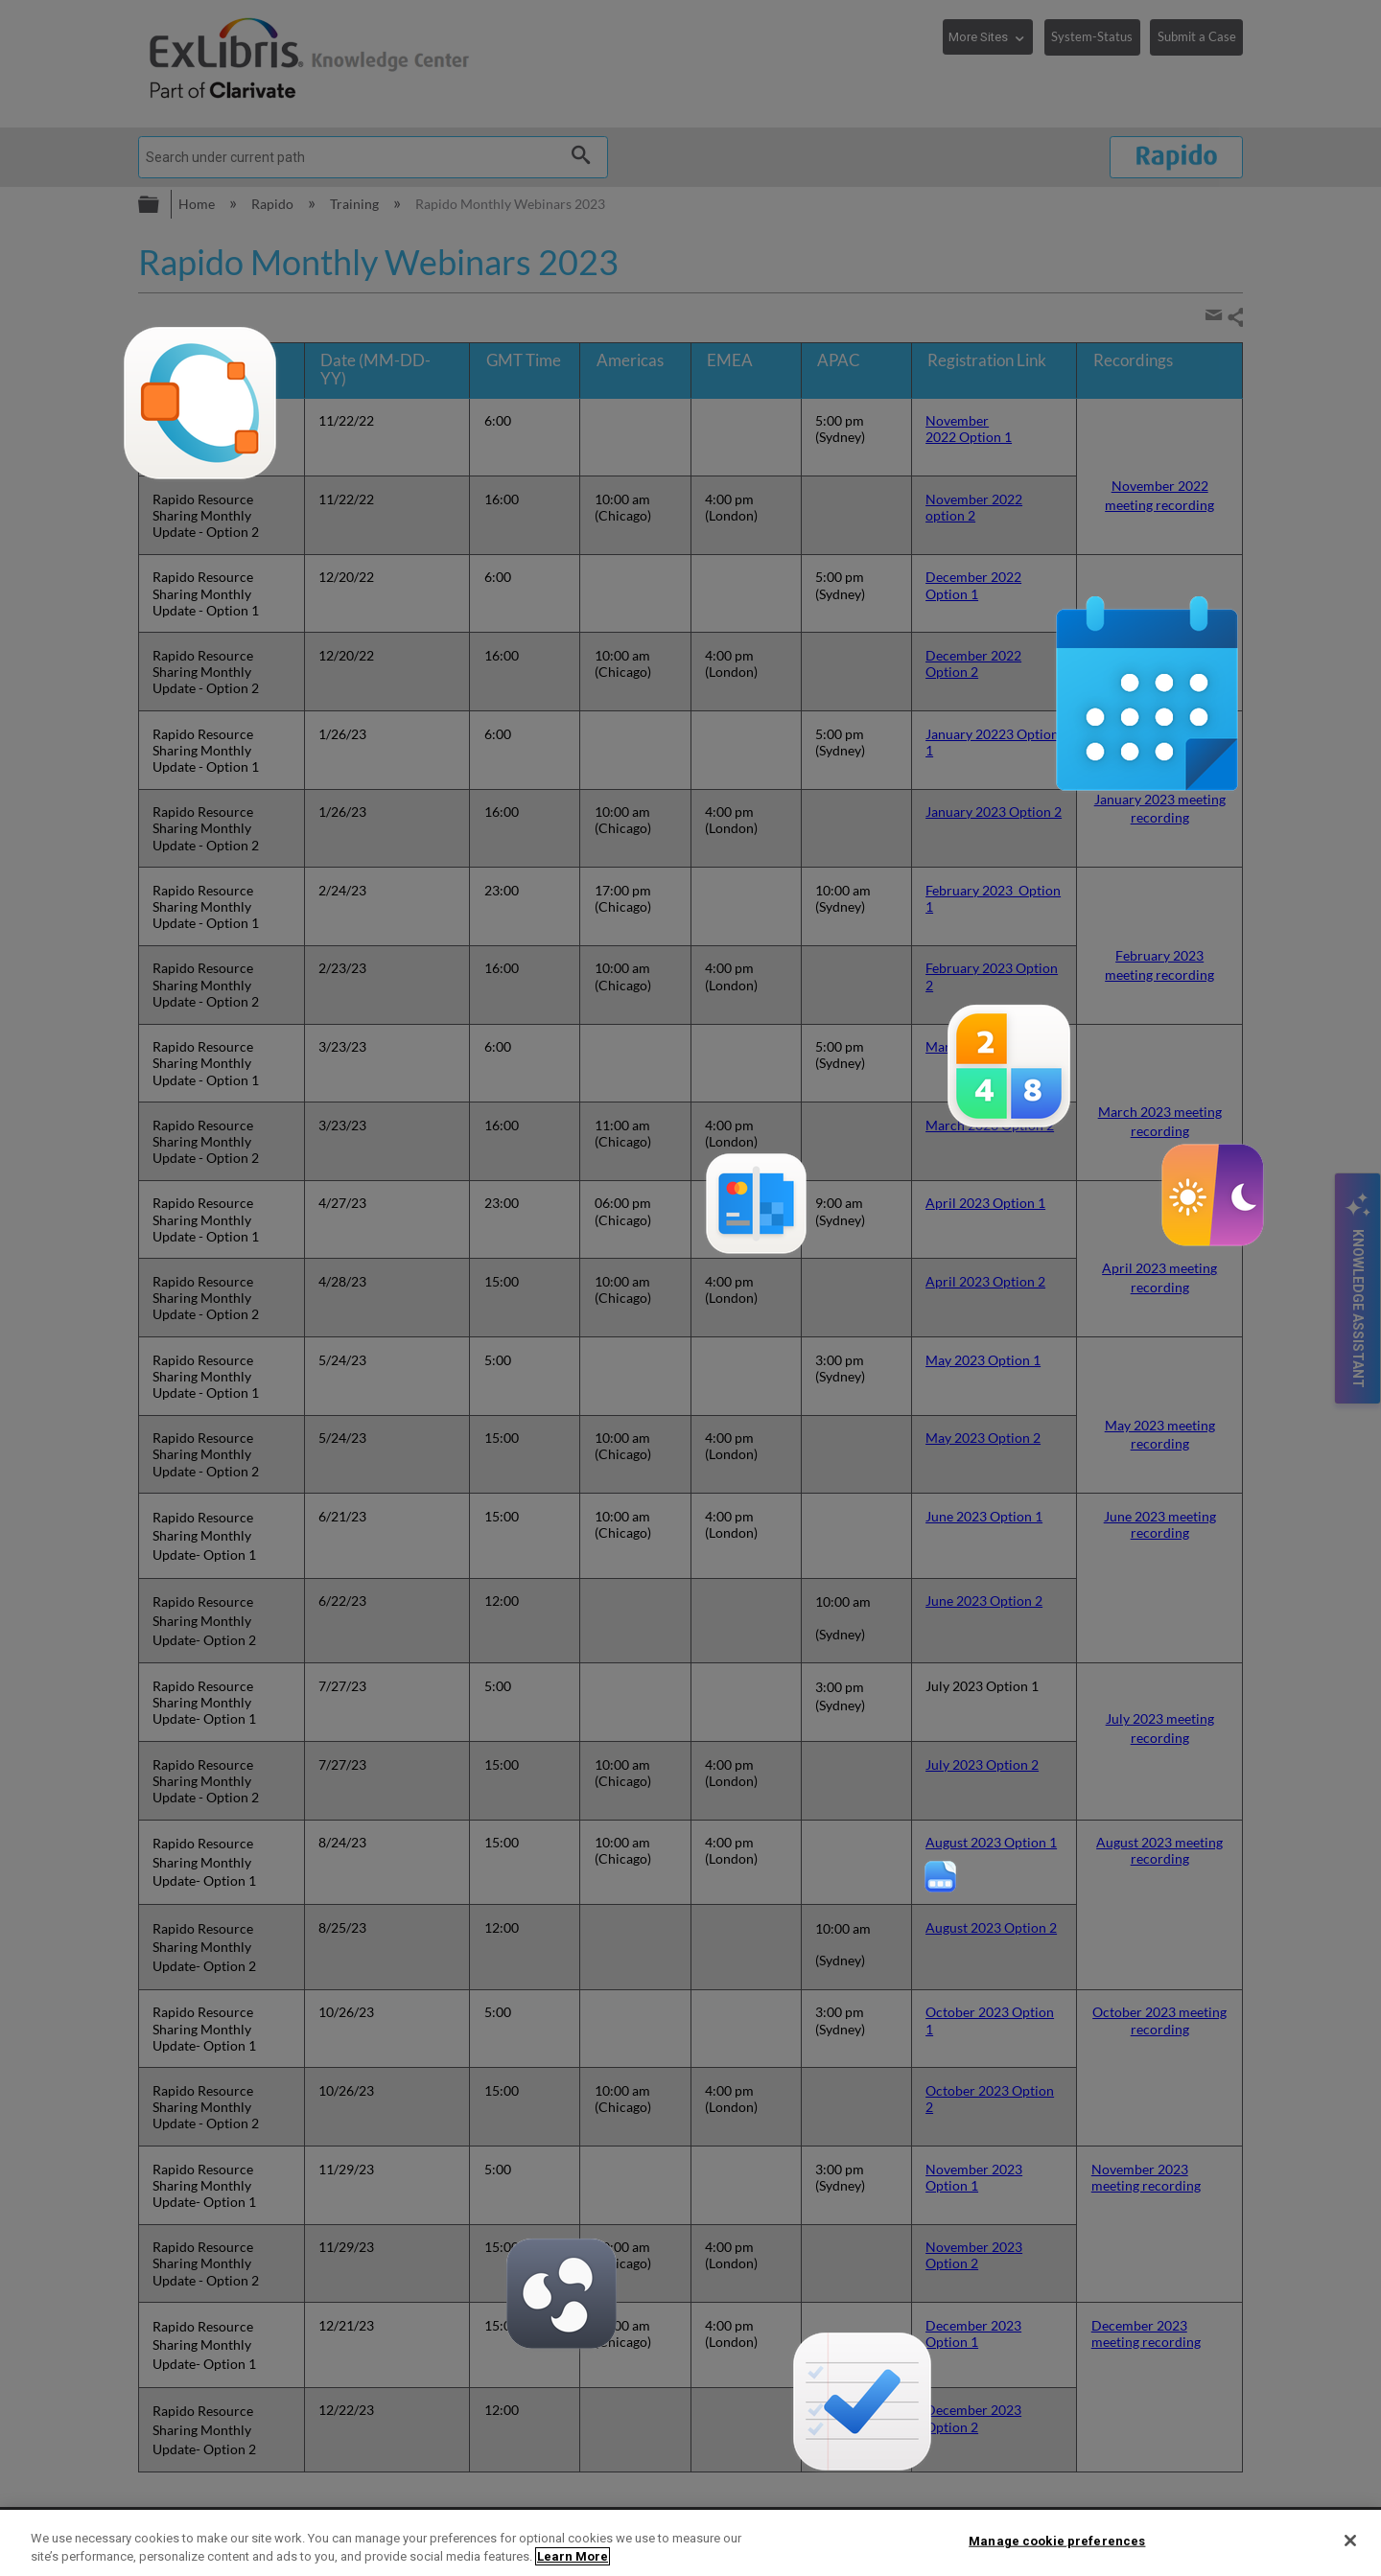 This screenshot has width=1381, height=2576. Describe the element at coordinates (1009, 1066) in the screenshot. I see `launch the 2048 puzzle game` at that location.